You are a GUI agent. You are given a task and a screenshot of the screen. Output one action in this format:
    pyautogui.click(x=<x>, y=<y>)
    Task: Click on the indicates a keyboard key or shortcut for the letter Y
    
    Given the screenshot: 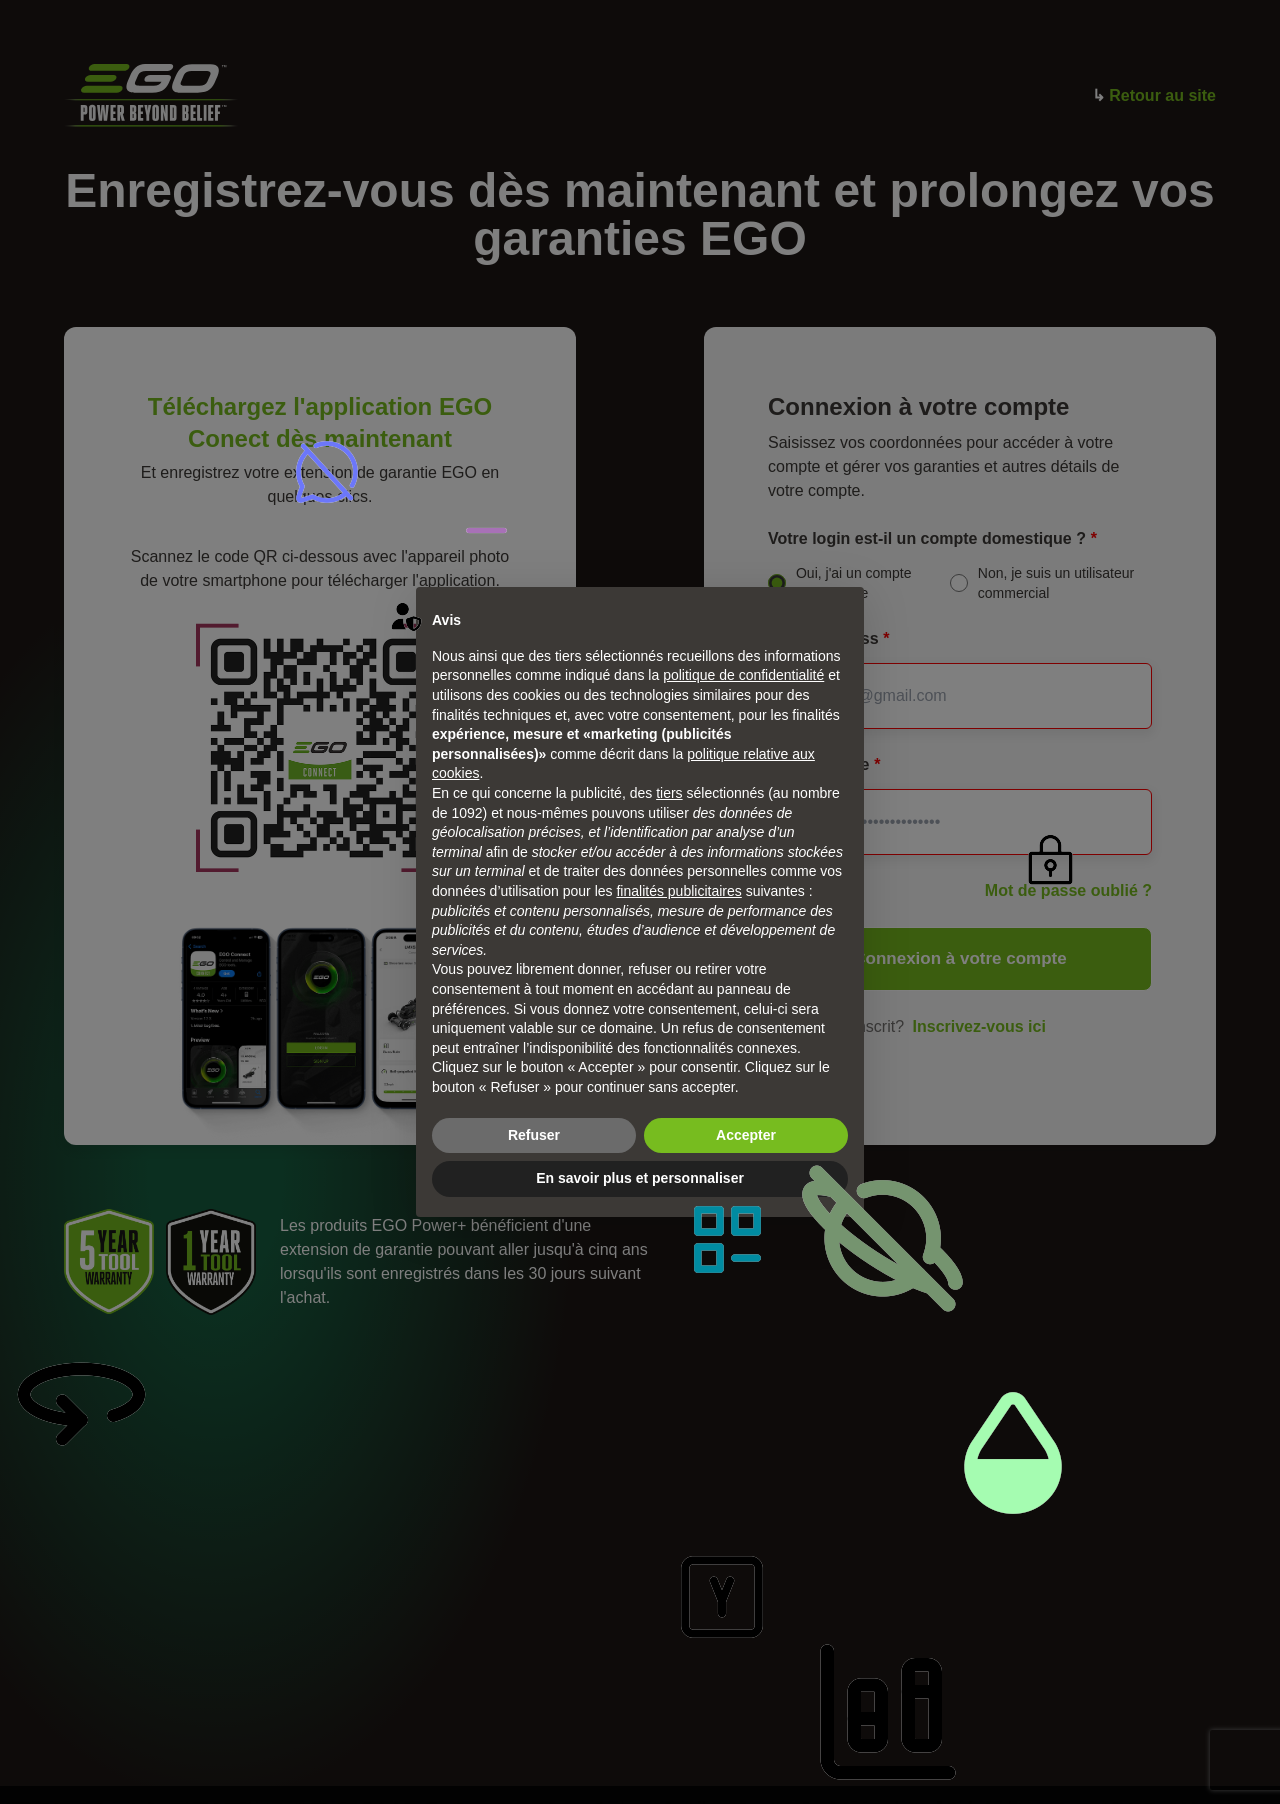 What is the action you would take?
    pyautogui.click(x=722, y=1597)
    